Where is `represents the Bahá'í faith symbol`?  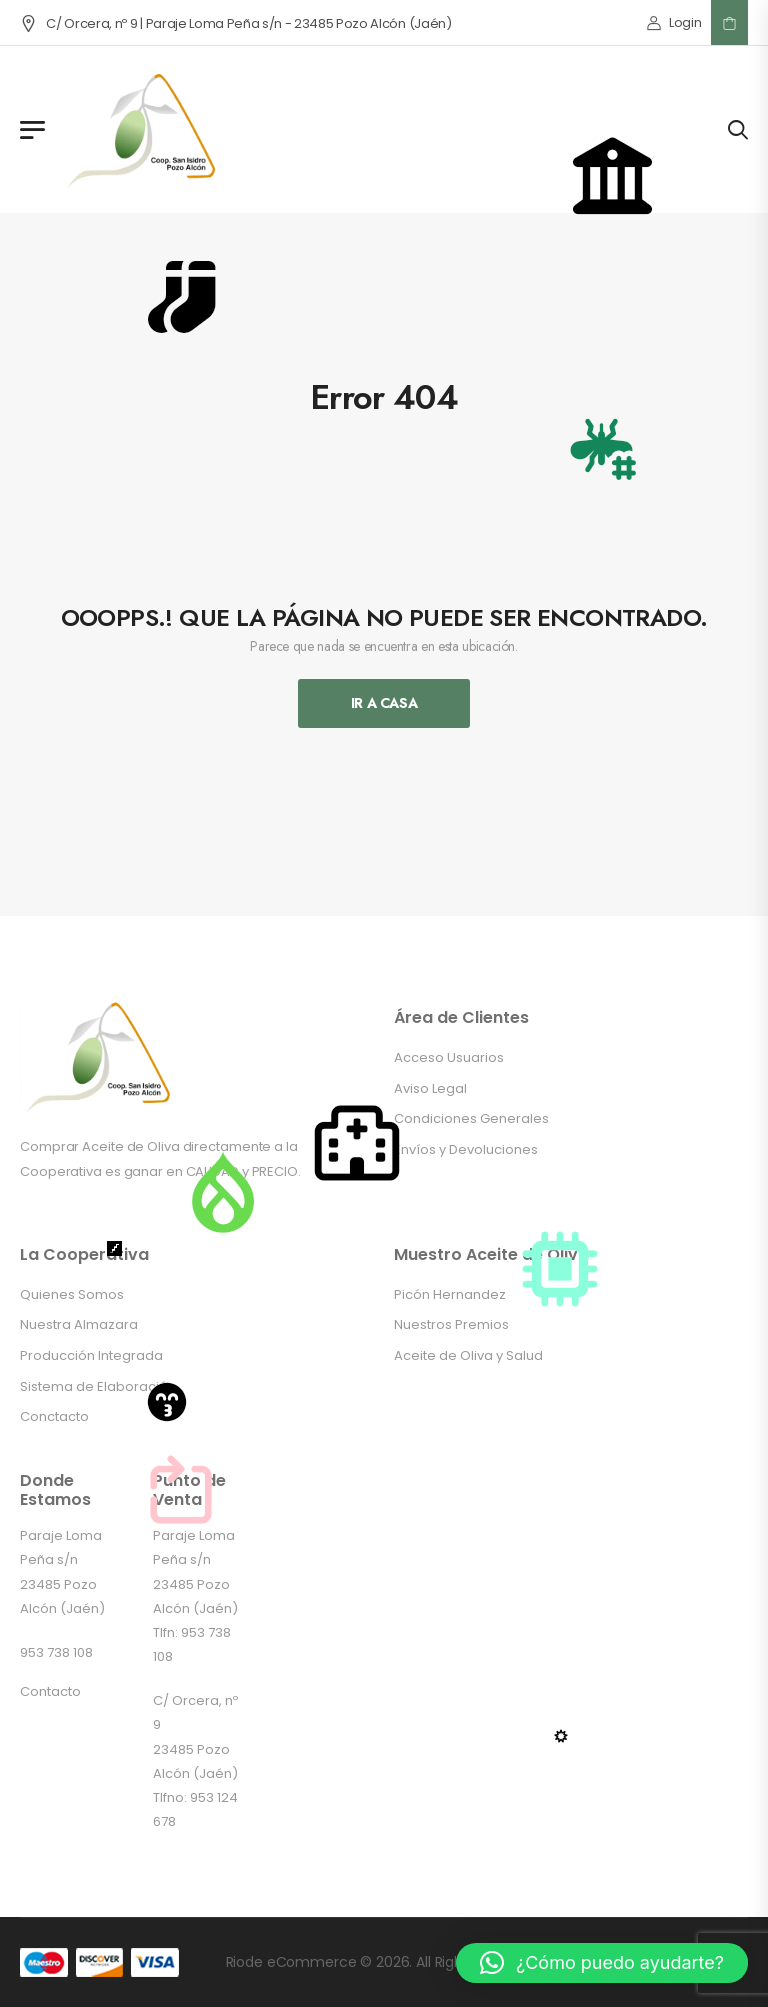
represents the Bahá'í faith symbol is located at coordinates (561, 1736).